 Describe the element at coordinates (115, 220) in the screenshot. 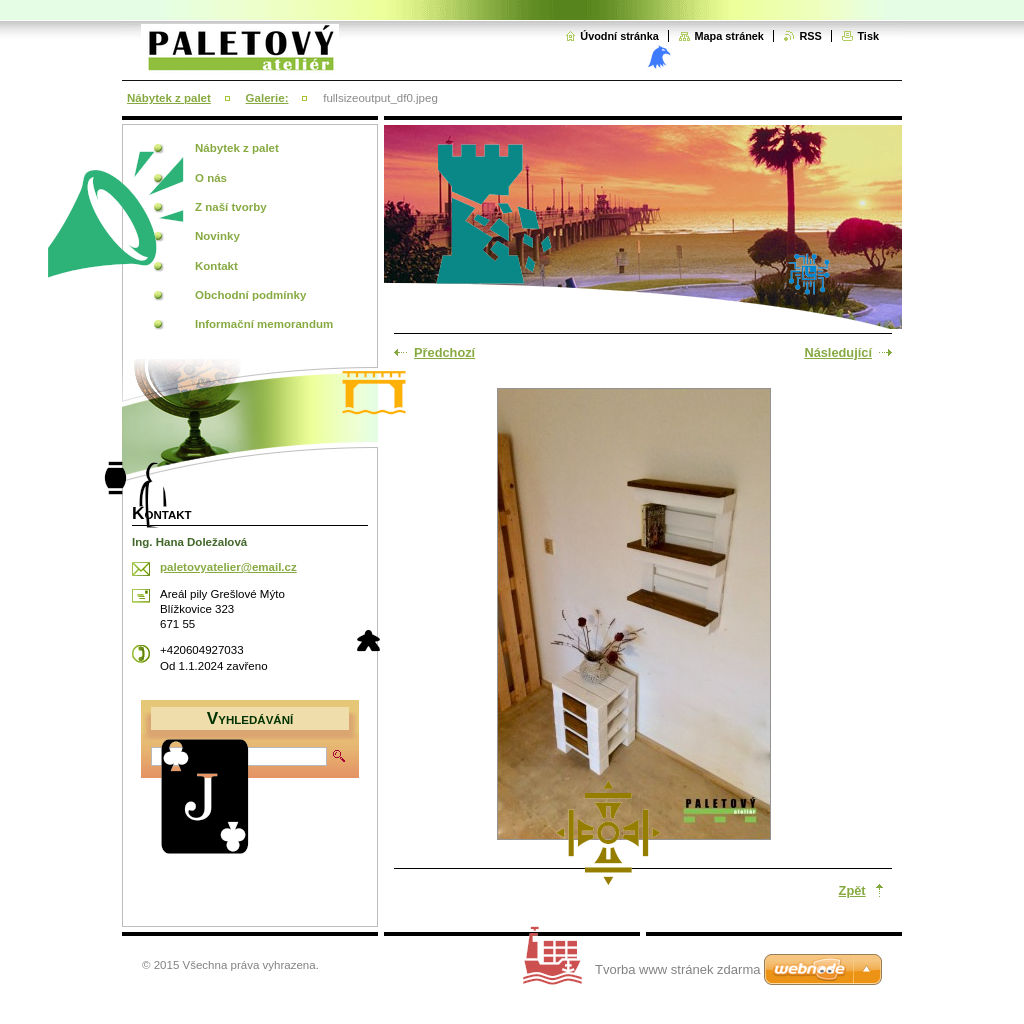

I see `make an announcement or broadcast` at that location.